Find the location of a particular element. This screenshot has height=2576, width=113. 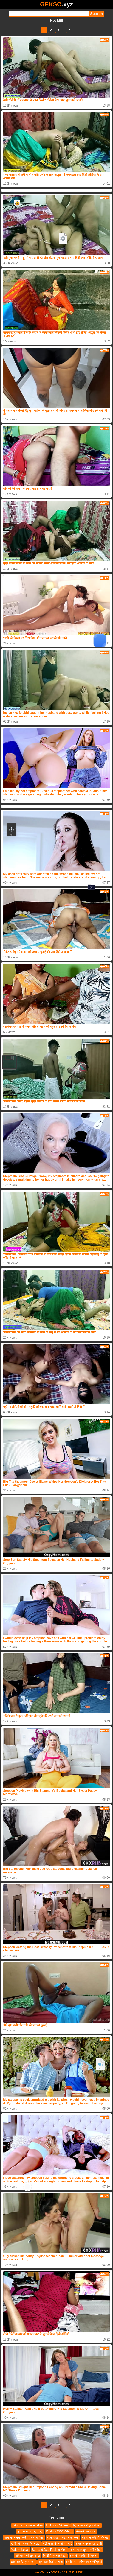

open rhythmbox music player is located at coordinates (17, 203).